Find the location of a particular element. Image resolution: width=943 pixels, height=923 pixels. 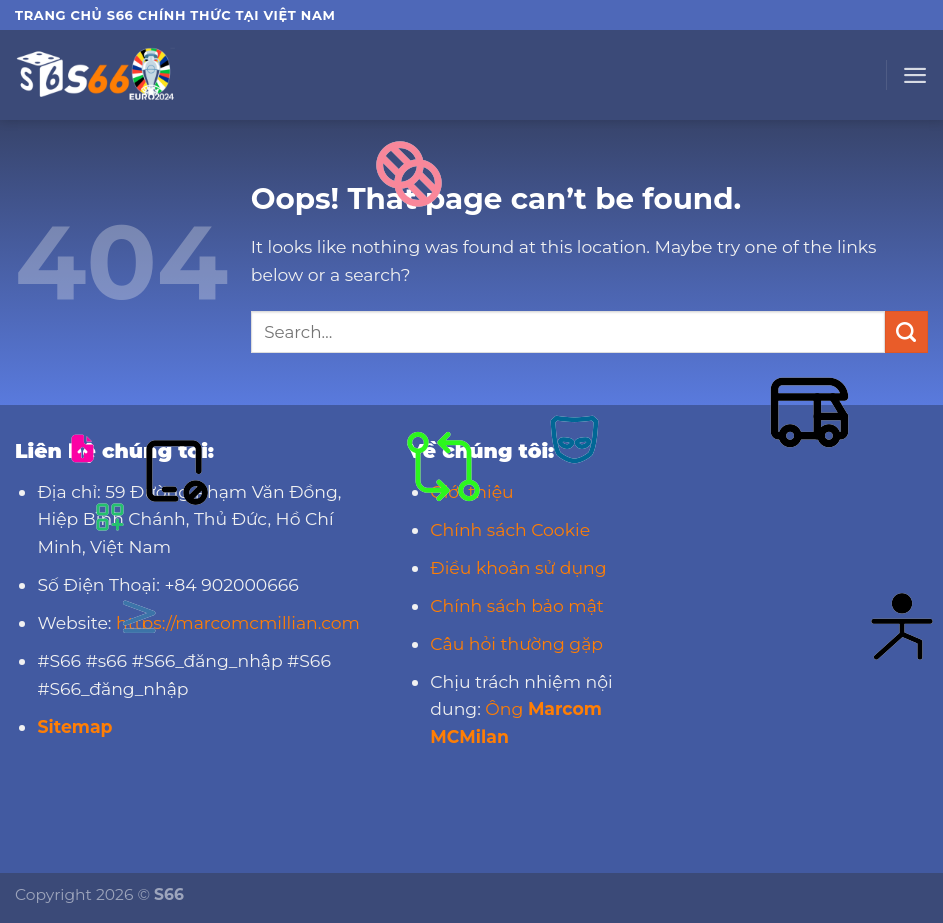

browse camper or RV rentals is located at coordinates (809, 412).